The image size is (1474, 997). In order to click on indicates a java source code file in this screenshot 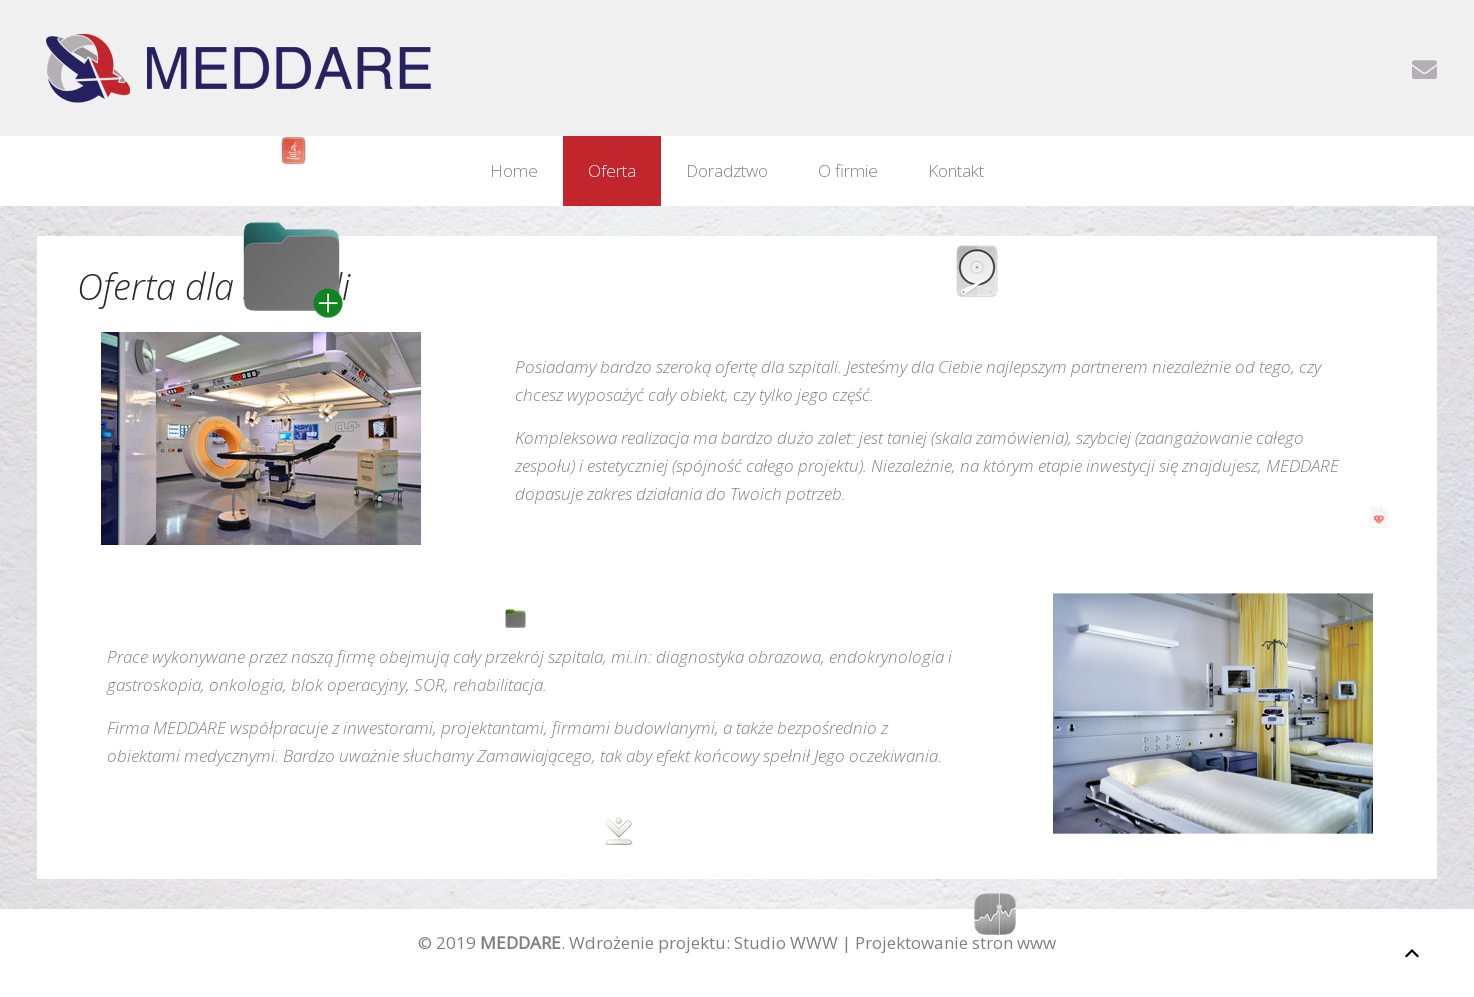, I will do `click(293, 150)`.